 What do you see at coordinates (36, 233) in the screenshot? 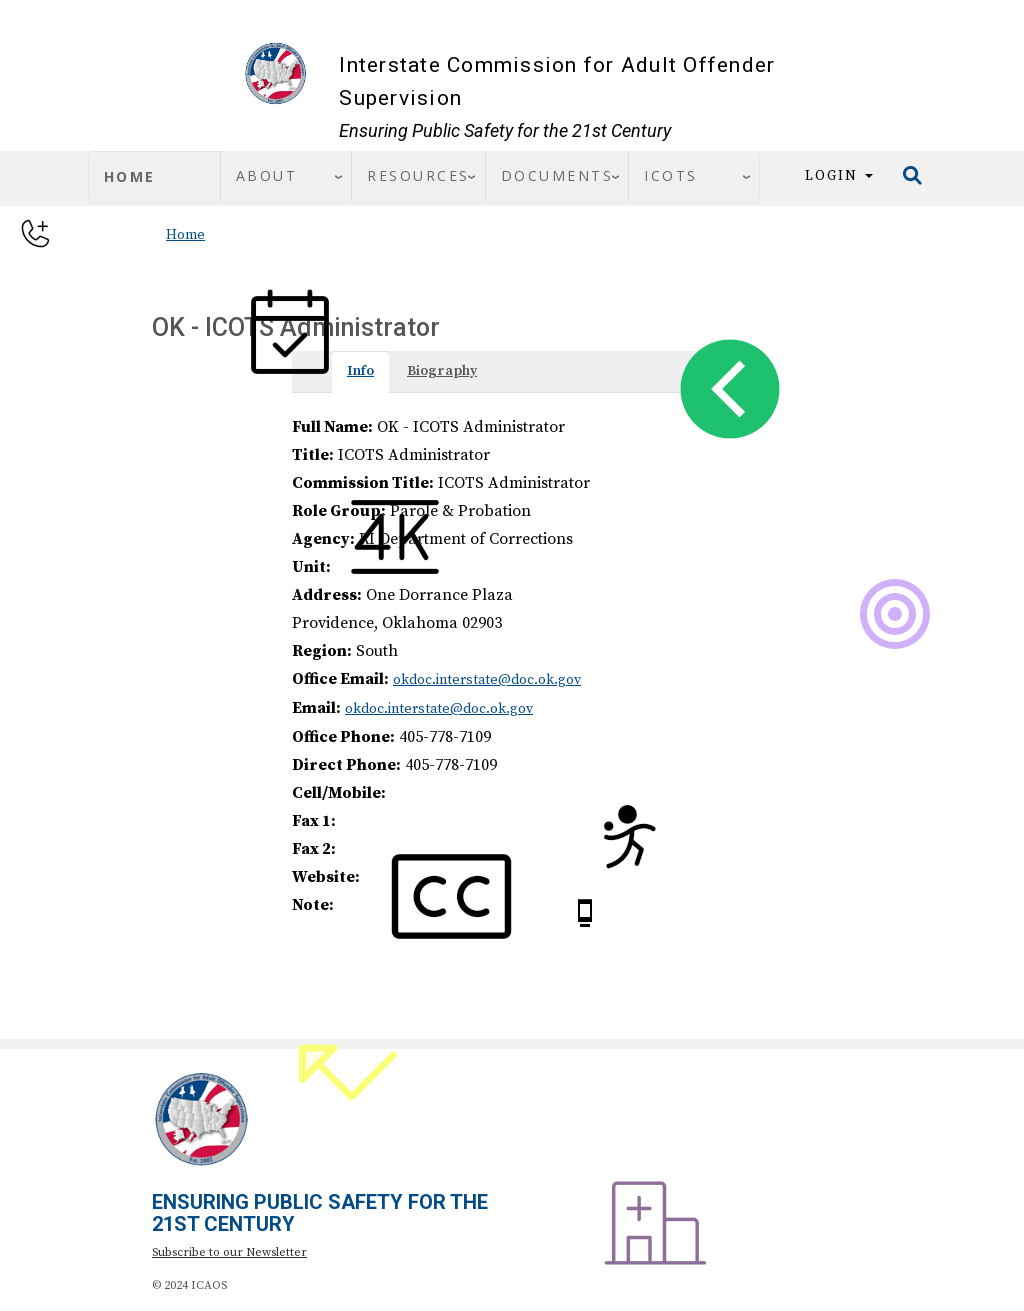
I see `add a new contact` at bounding box center [36, 233].